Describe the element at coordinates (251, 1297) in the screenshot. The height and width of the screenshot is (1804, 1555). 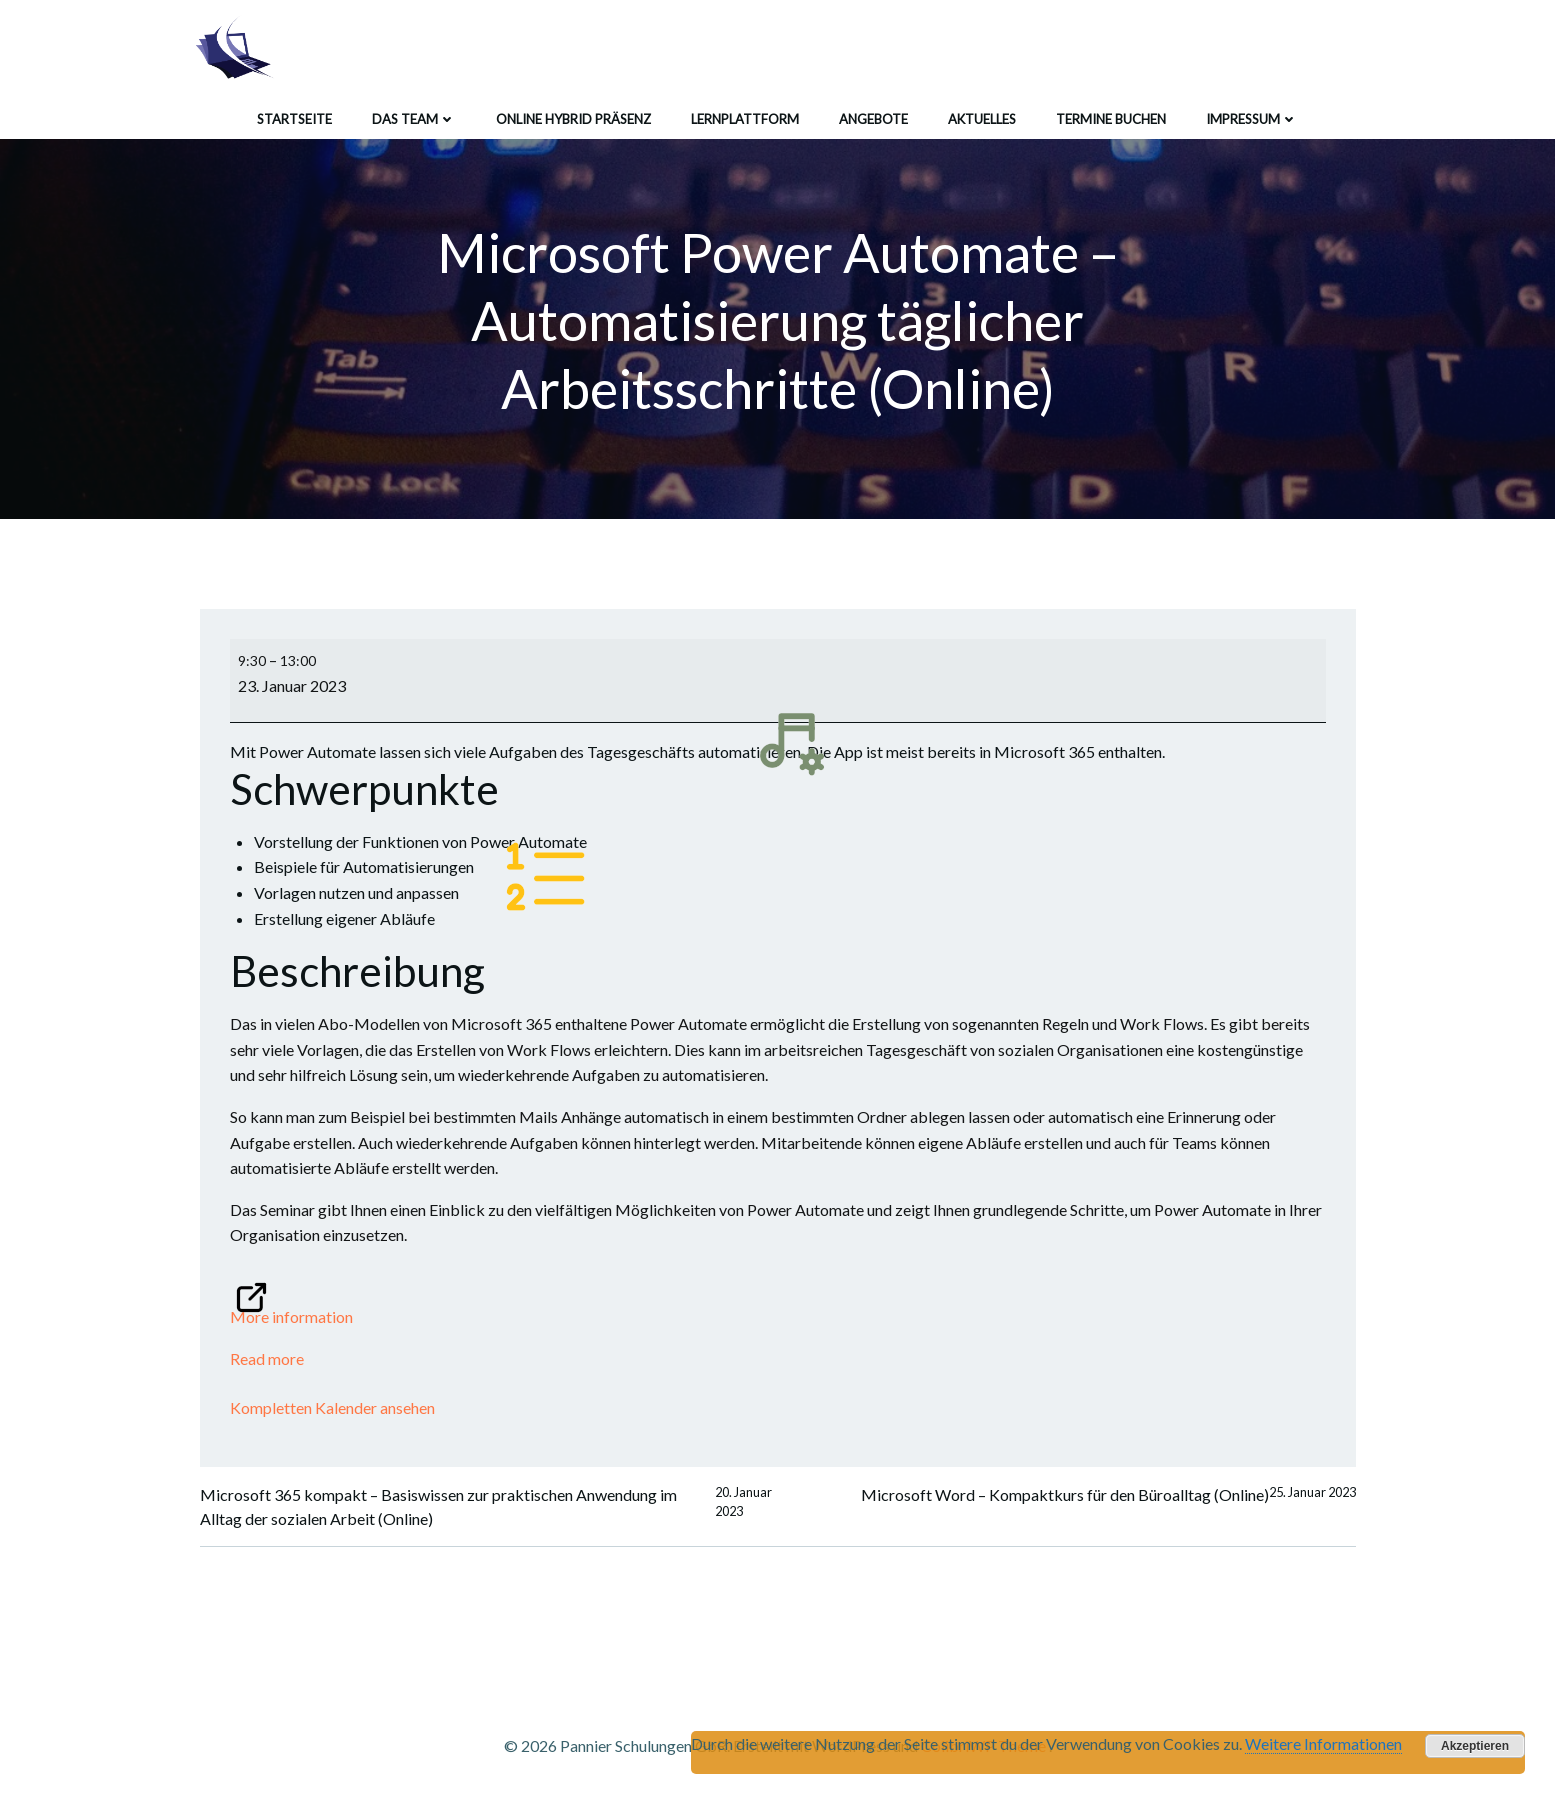
I see `open link in a new tab or window` at that location.